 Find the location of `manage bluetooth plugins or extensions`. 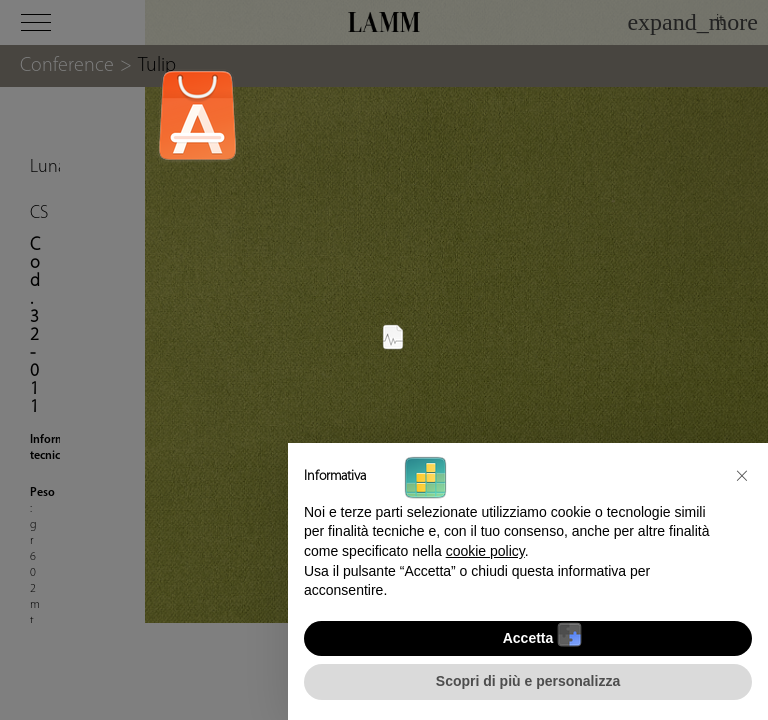

manage bluetooth plugins or extensions is located at coordinates (569, 634).